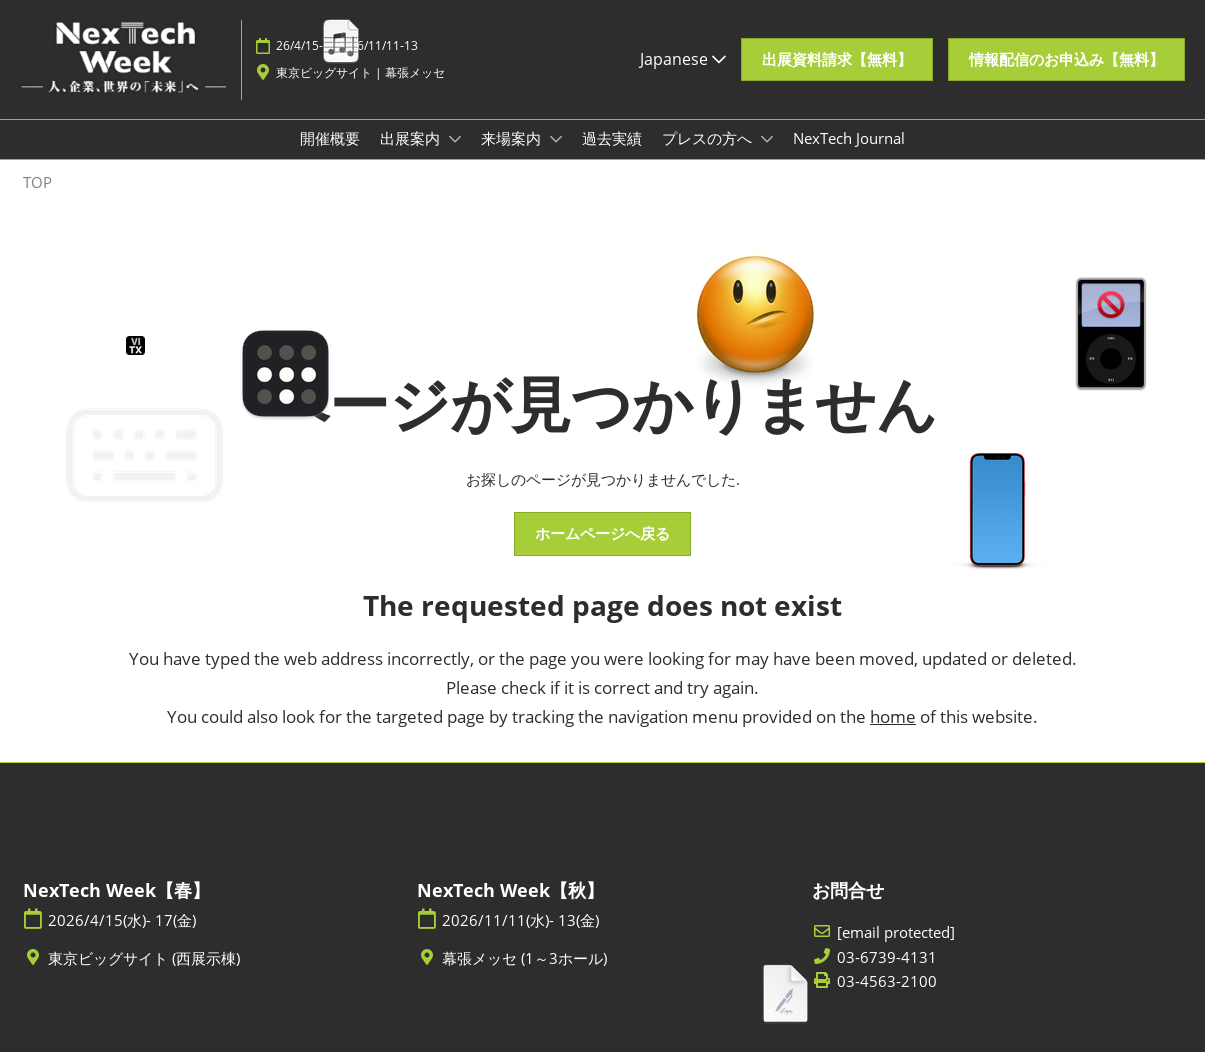 This screenshot has height=1052, width=1205. I want to click on iPod device not connected or unavailable, so click(1111, 334).